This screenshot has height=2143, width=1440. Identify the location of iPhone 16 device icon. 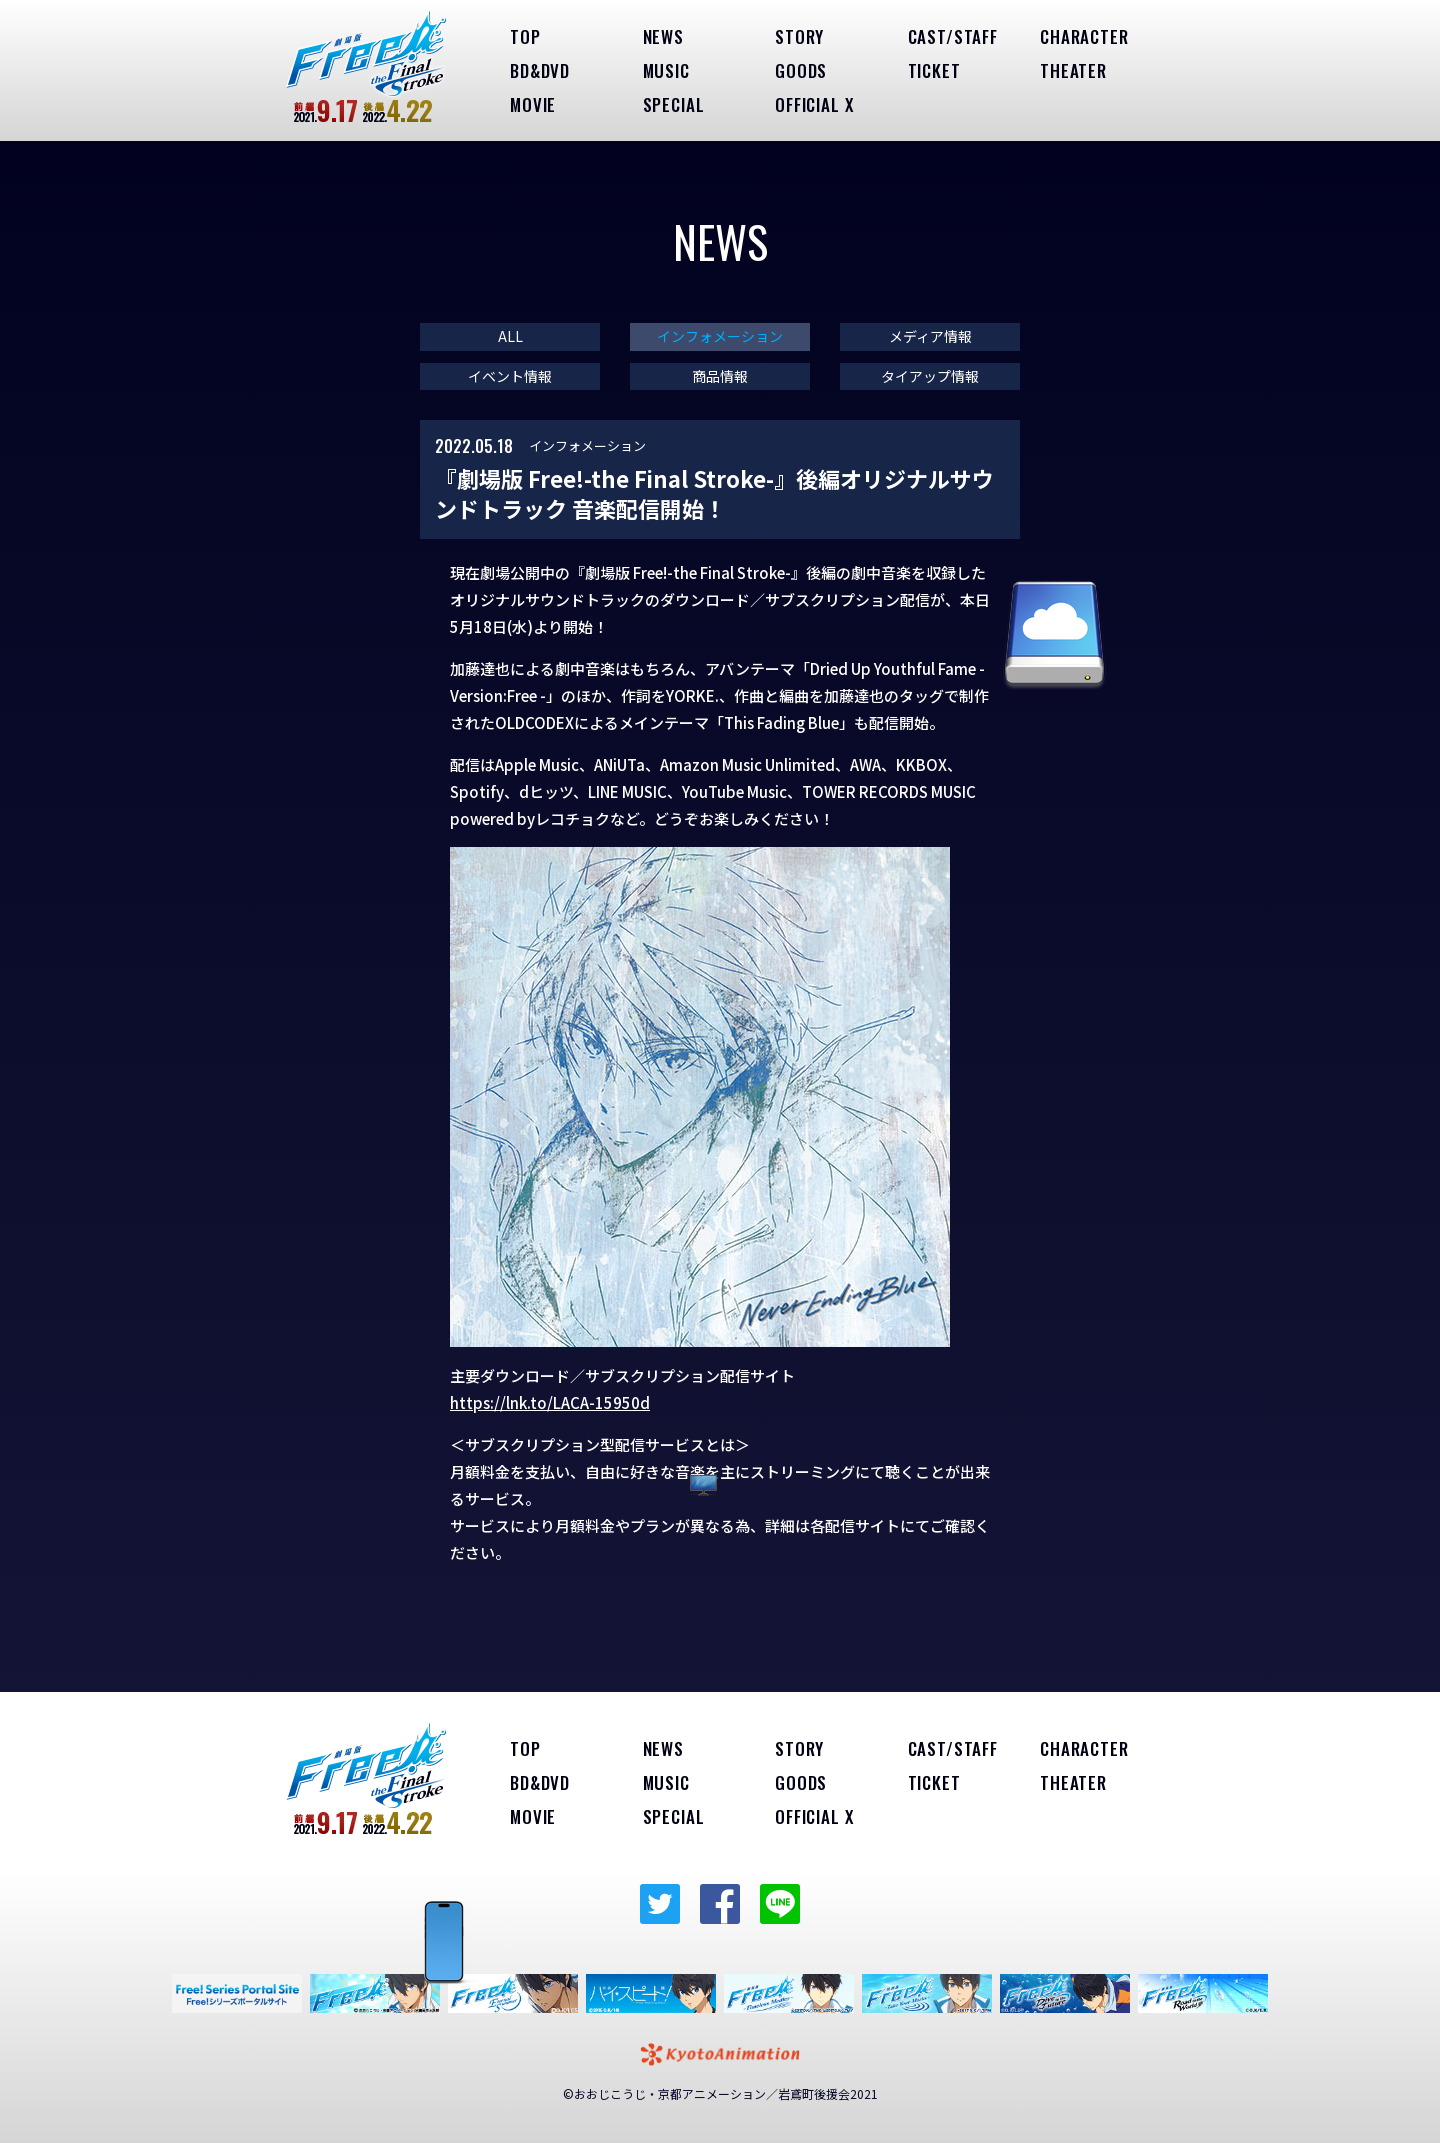
(444, 1943).